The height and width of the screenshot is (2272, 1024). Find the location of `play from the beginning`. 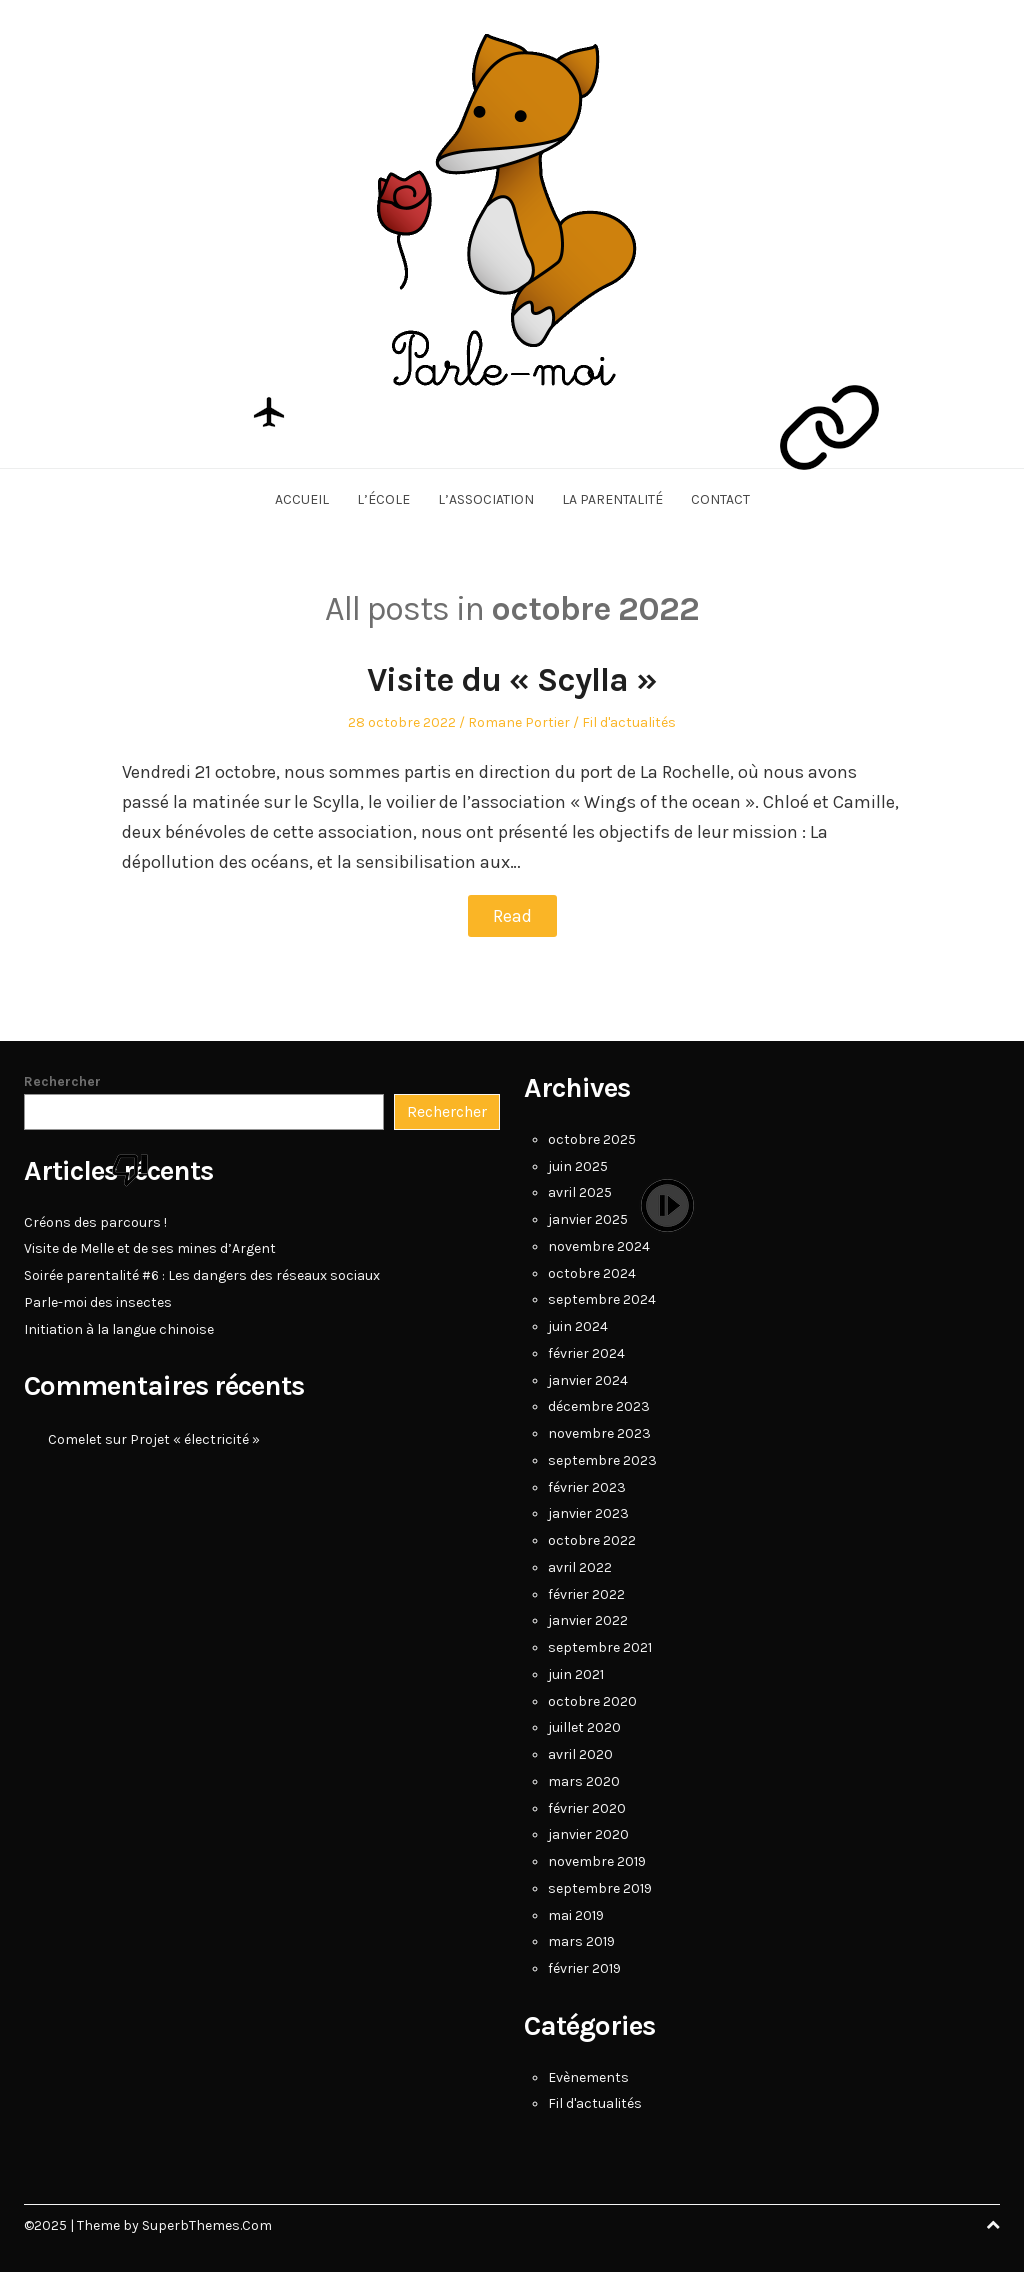

play from the beginning is located at coordinates (667, 1205).